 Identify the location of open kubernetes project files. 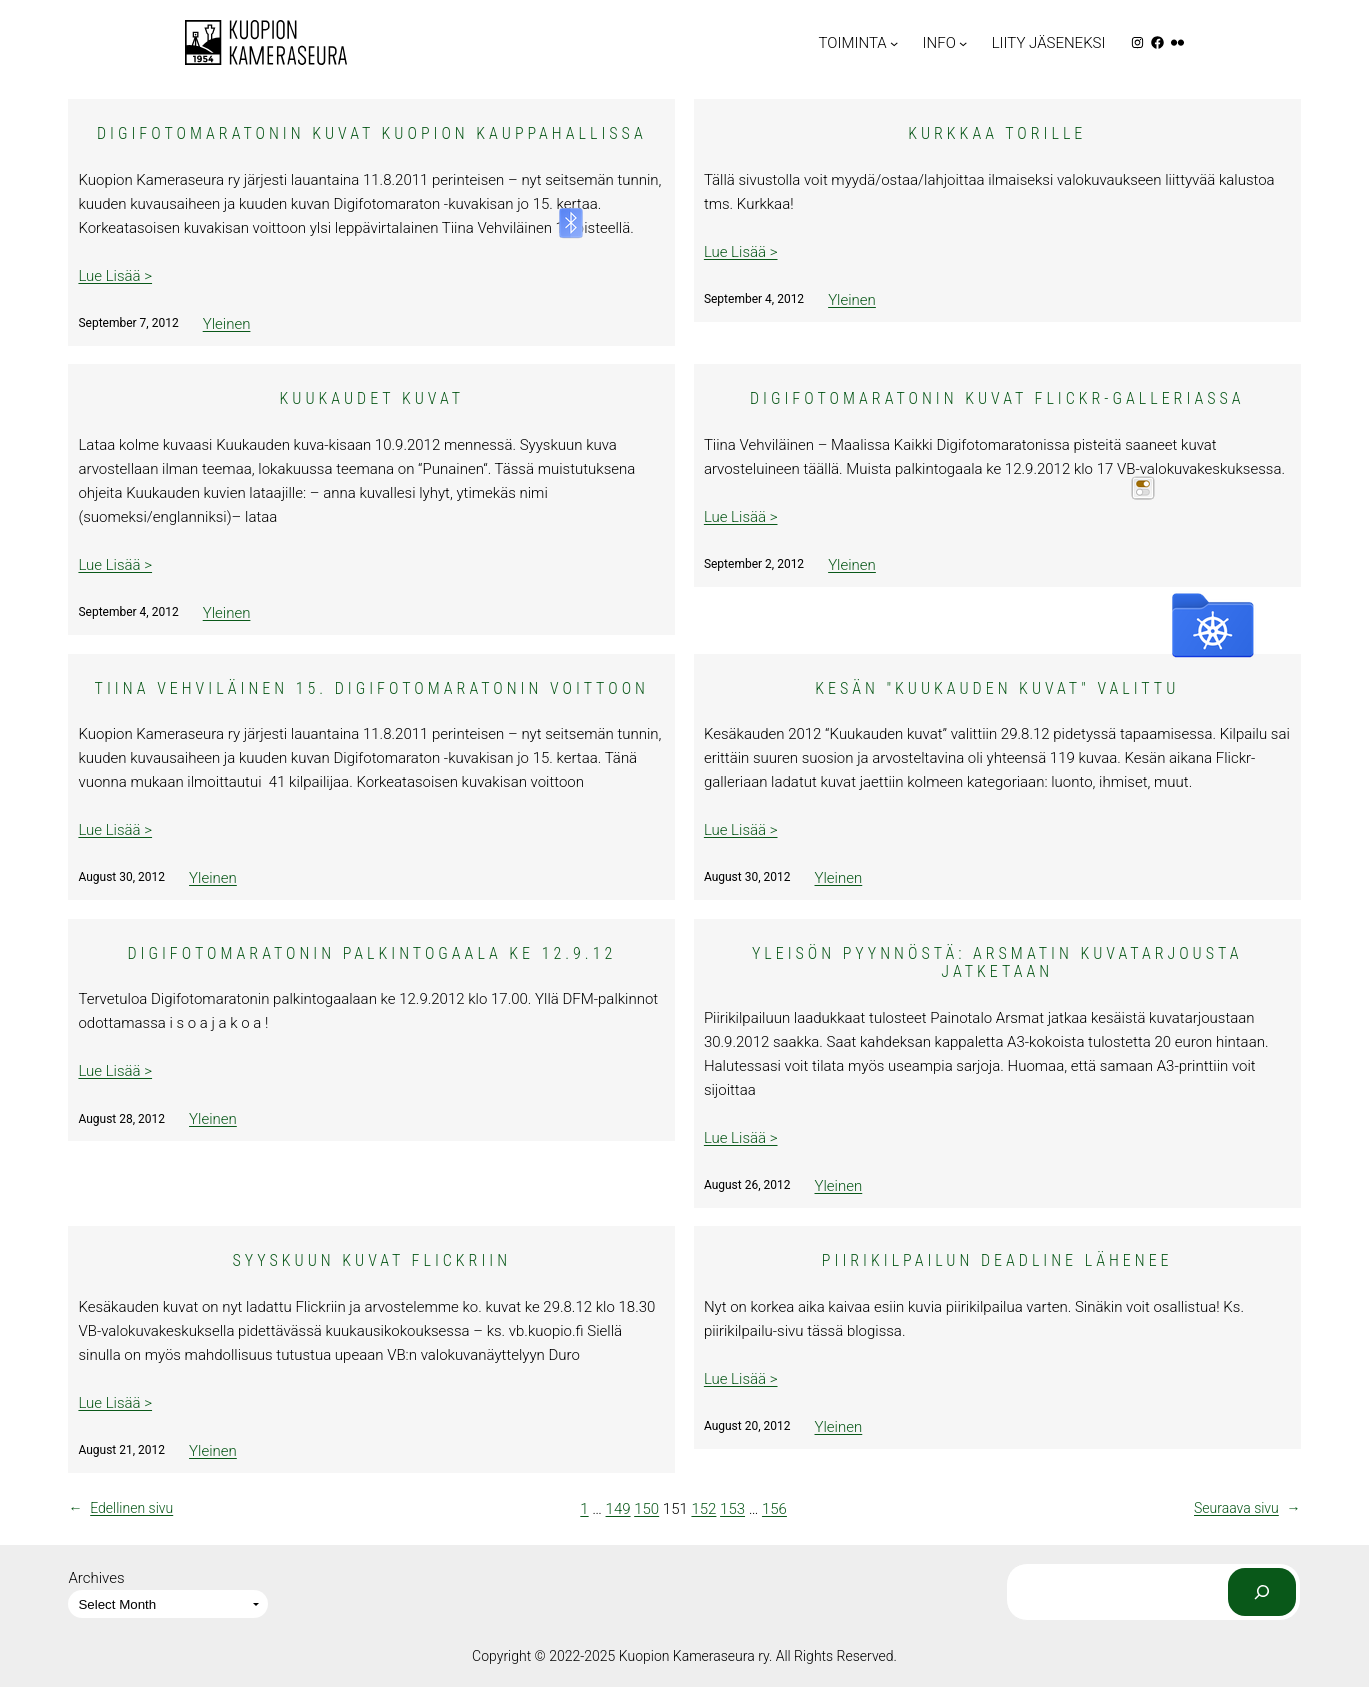
(1212, 627).